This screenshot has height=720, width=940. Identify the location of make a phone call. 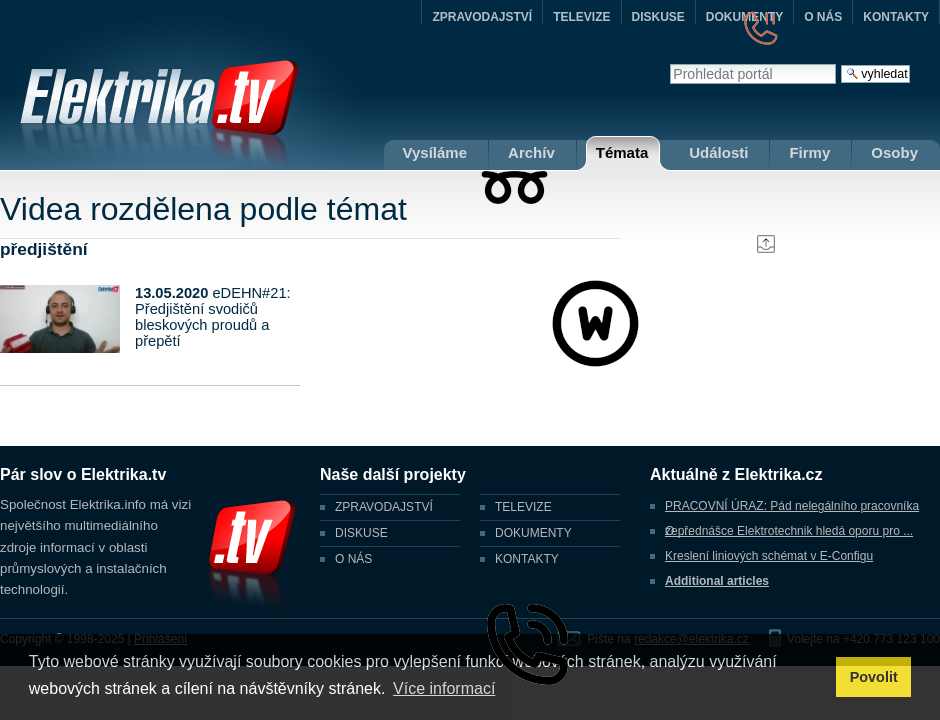
(527, 644).